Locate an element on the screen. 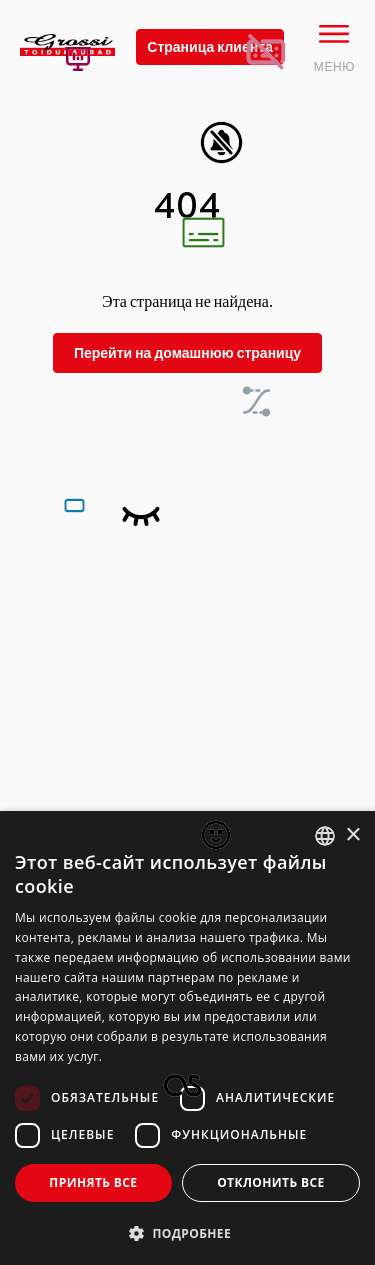 The width and height of the screenshot is (375, 1265). connect to Last.fm account is located at coordinates (182, 1085).